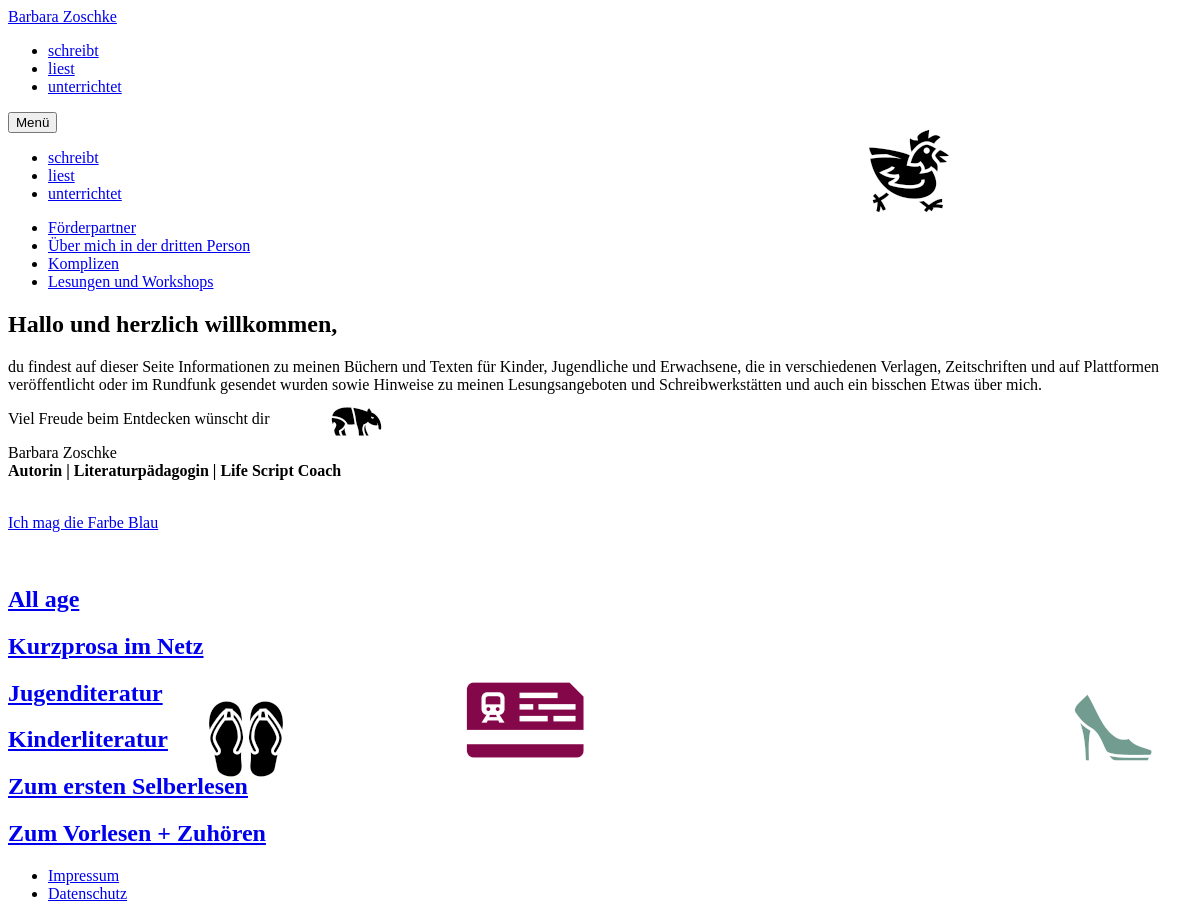 This screenshot has width=1179, height=919. I want to click on view your subway or transit pass, so click(524, 720).